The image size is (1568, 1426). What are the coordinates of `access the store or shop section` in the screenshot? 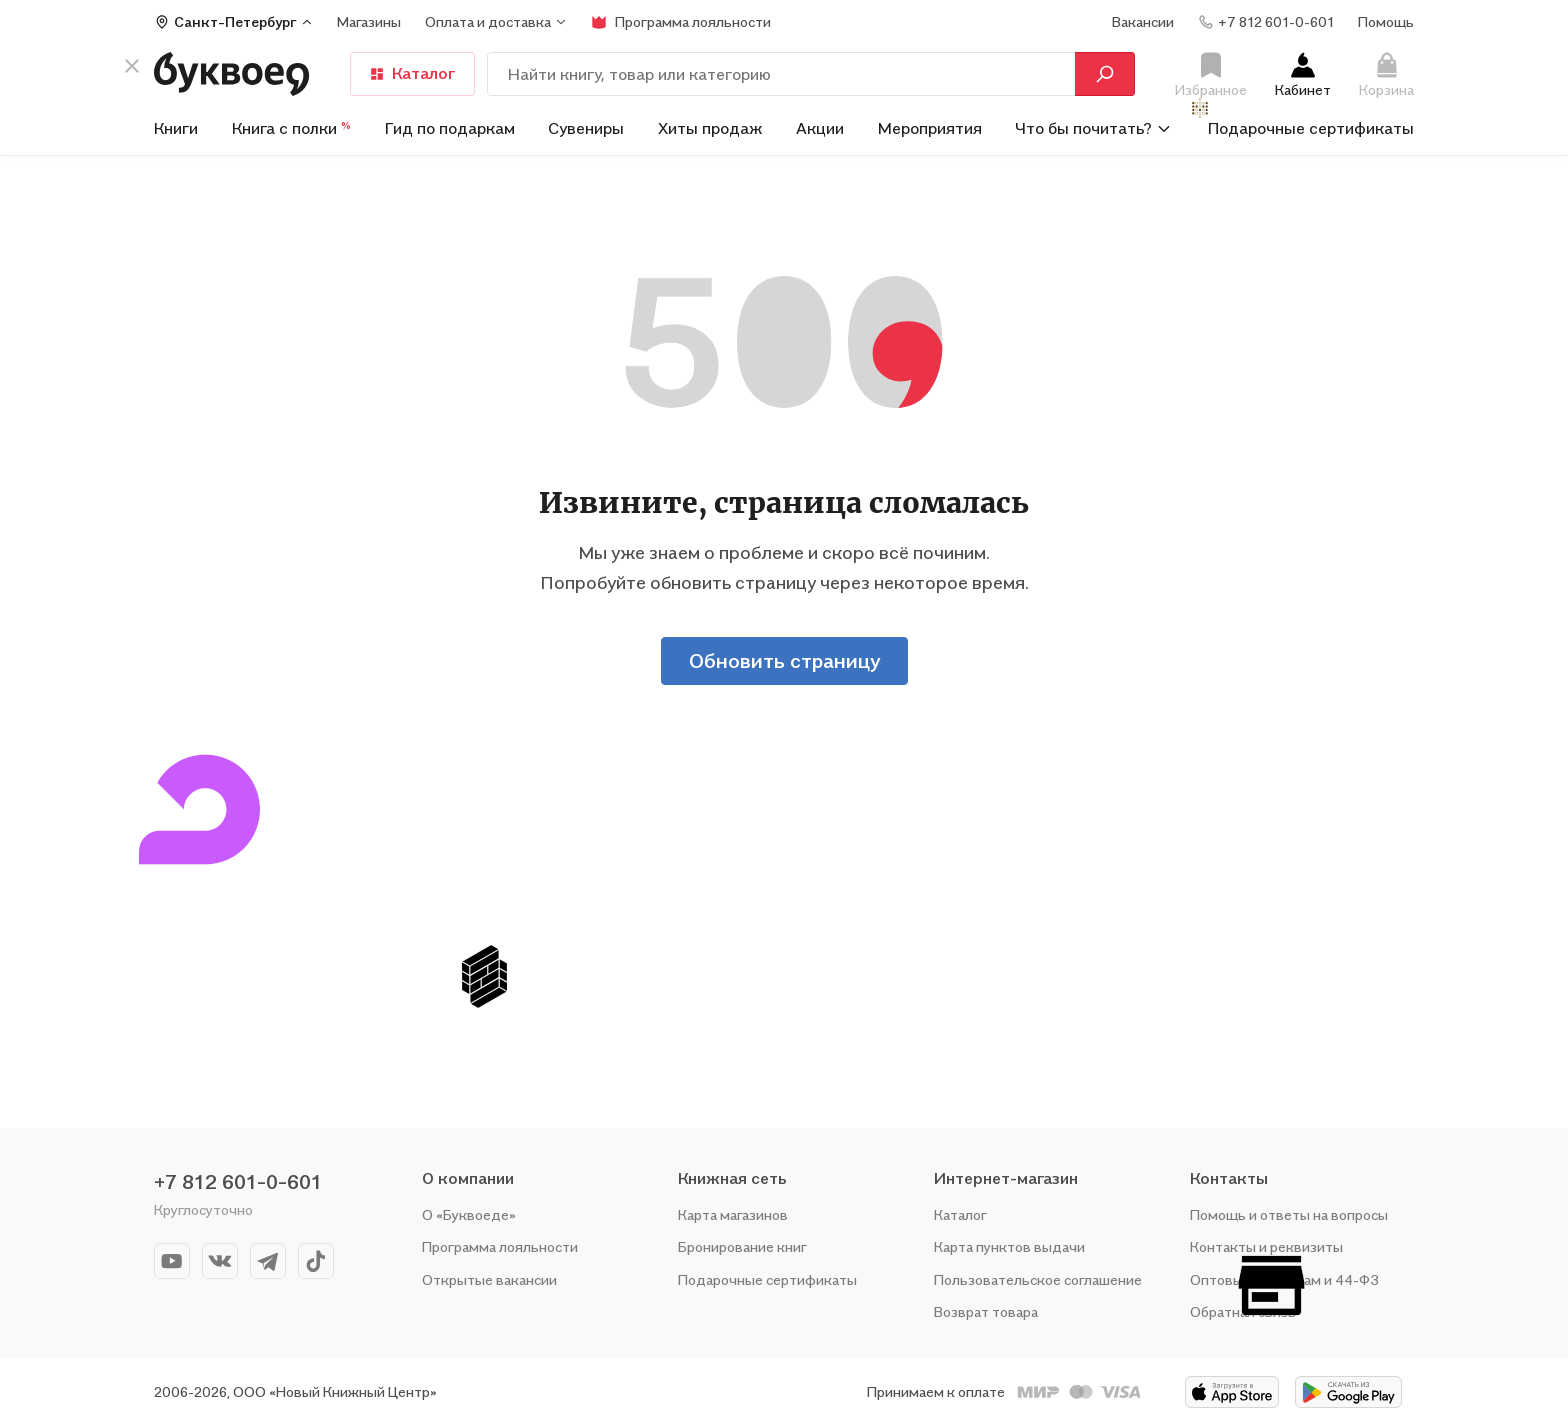 It's located at (1271, 1285).